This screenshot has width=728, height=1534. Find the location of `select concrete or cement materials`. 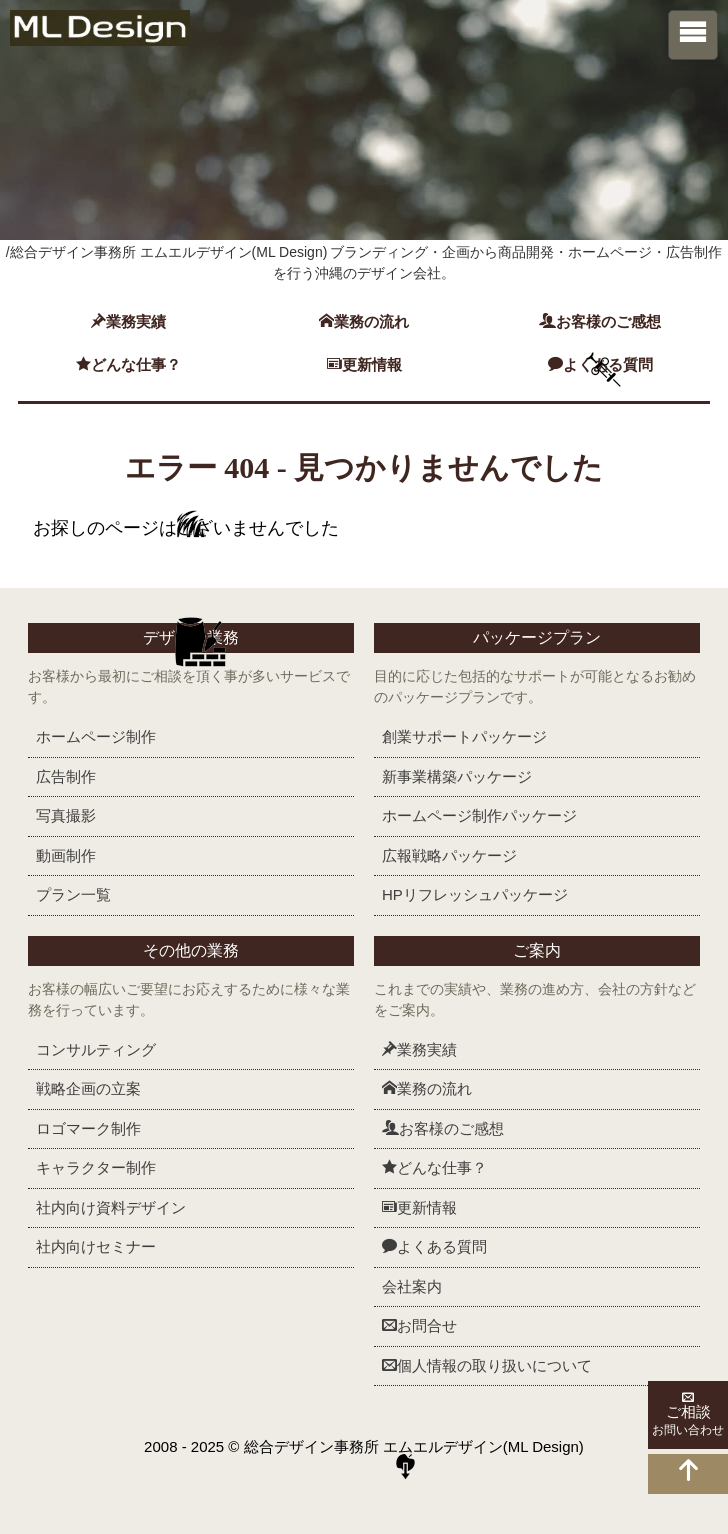

select concrete or cement materials is located at coordinates (200, 641).